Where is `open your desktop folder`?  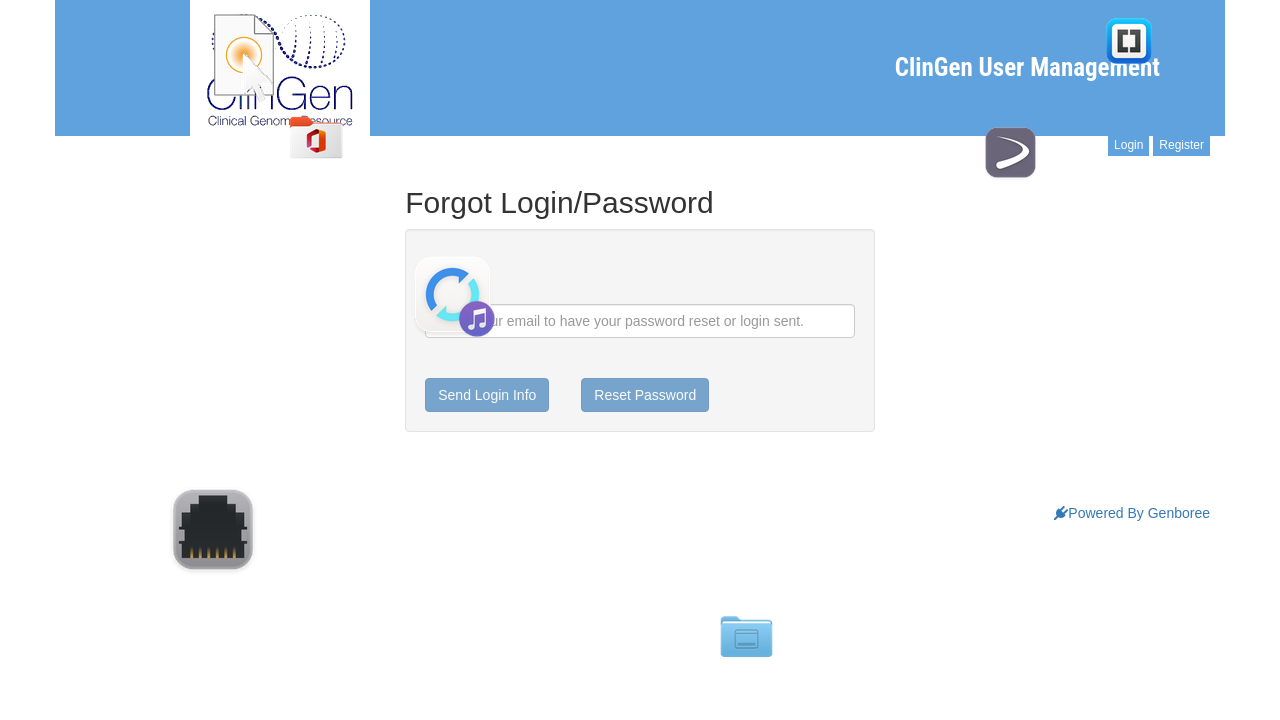
open your desktop folder is located at coordinates (746, 636).